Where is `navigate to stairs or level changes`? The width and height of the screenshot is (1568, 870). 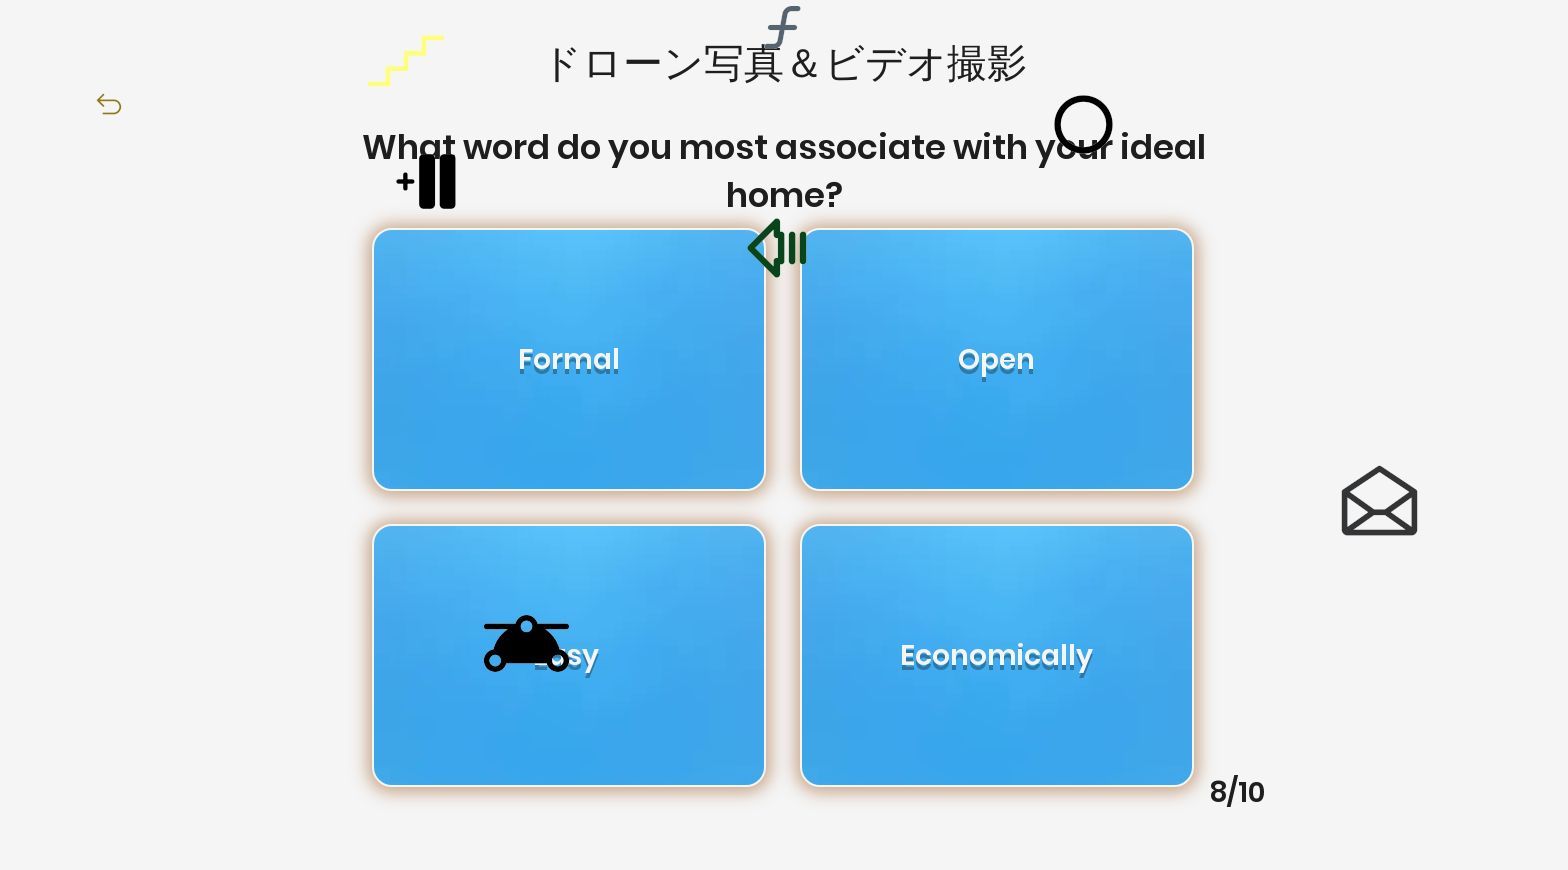 navigate to stairs or level changes is located at coordinates (406, 61).